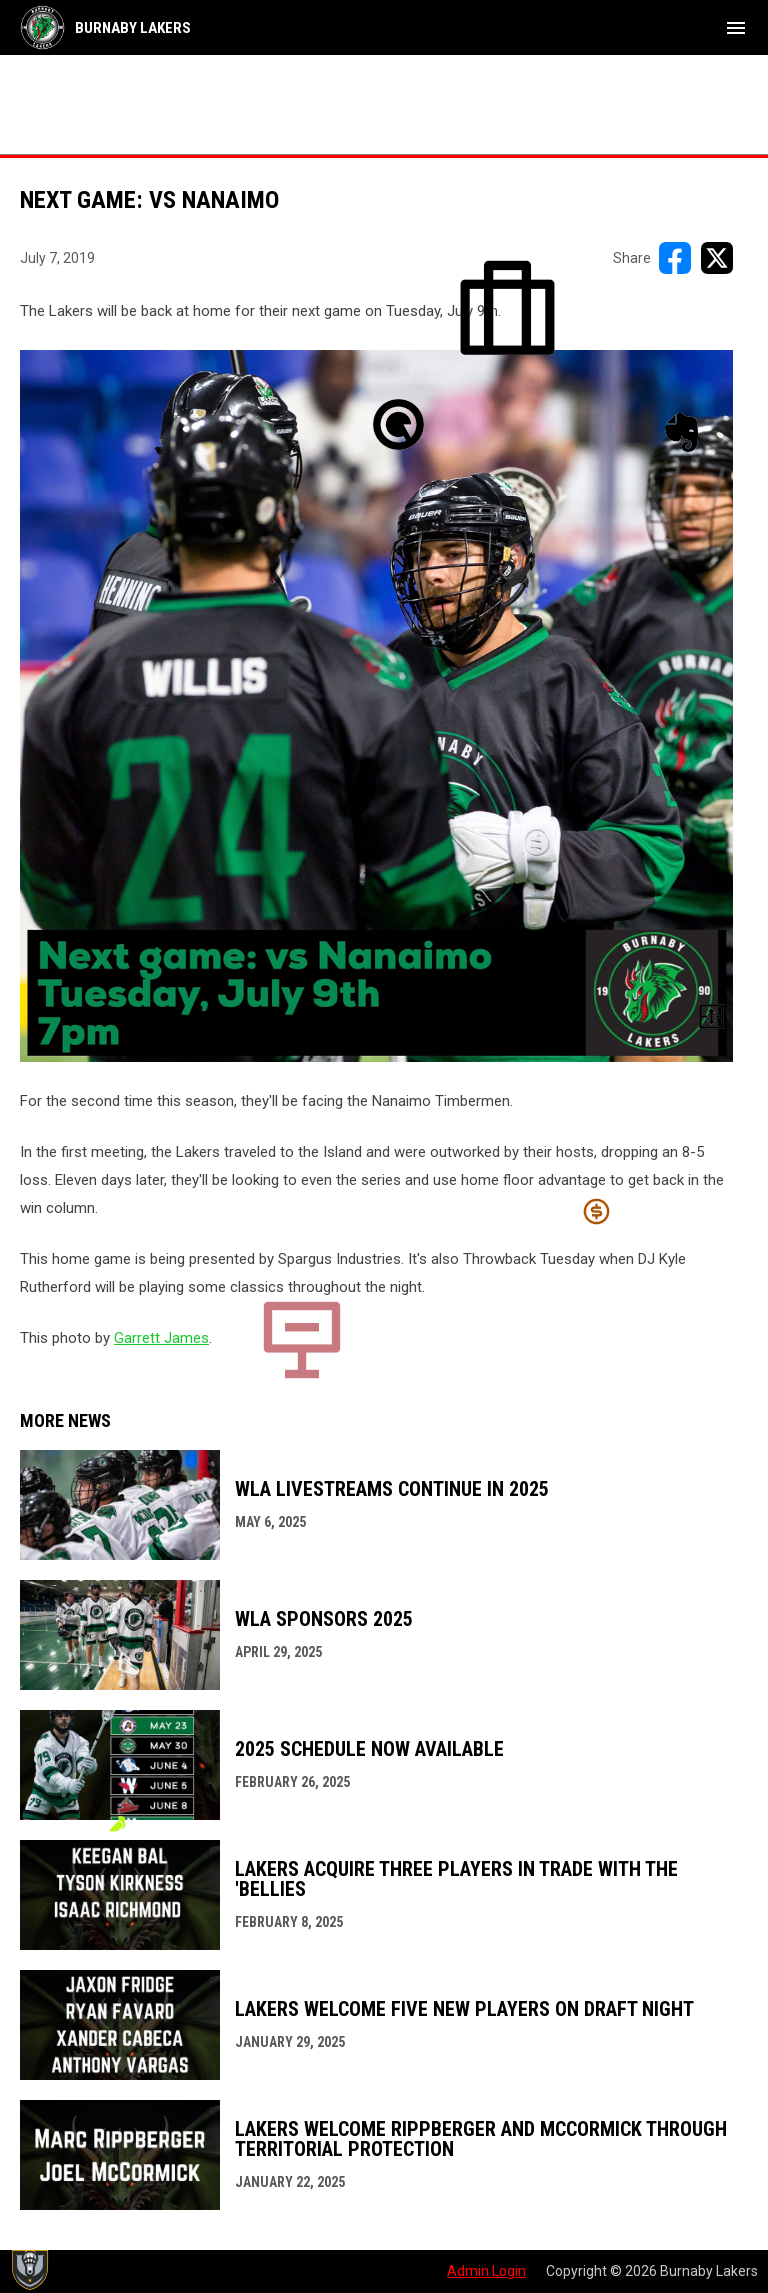 The height and width of the screenshot is (2293, 768). What do you see at coordinates (302, 1340) in the screenshot?
I see `indicates a reserved item or resource` at bounding box center [302, 1340].